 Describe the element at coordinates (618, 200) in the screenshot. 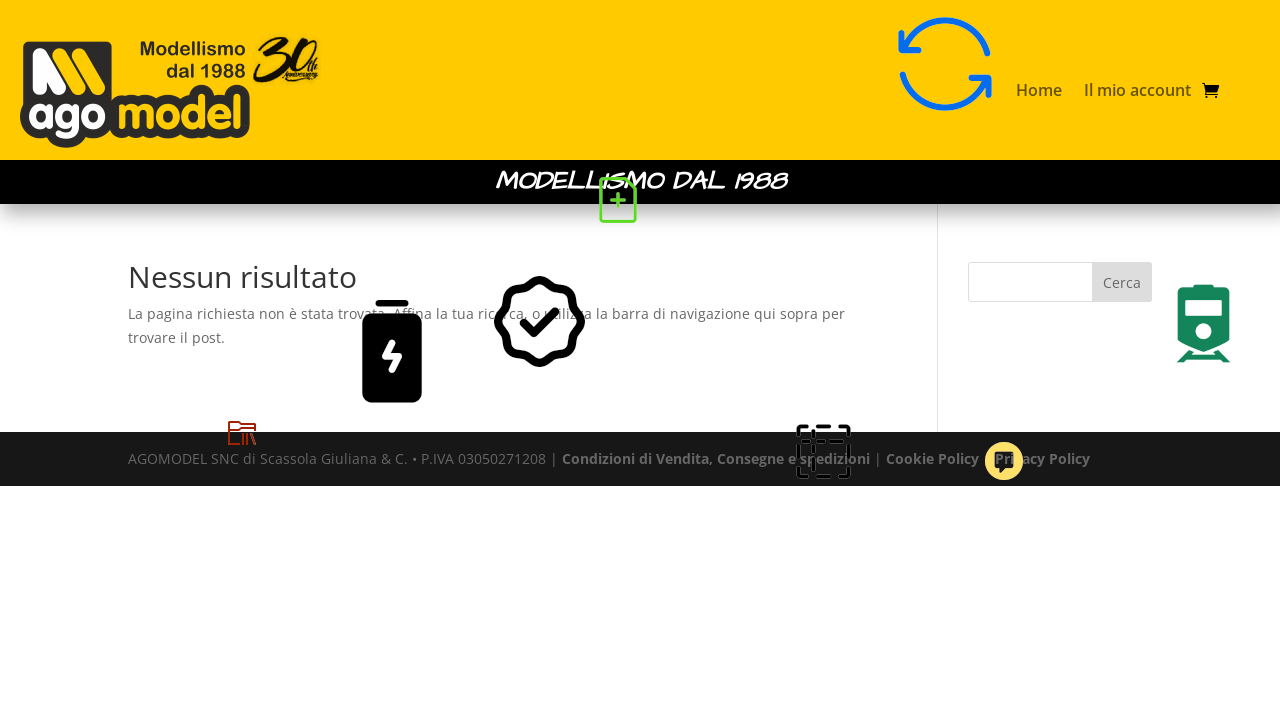

I see `add a new file` at that location.